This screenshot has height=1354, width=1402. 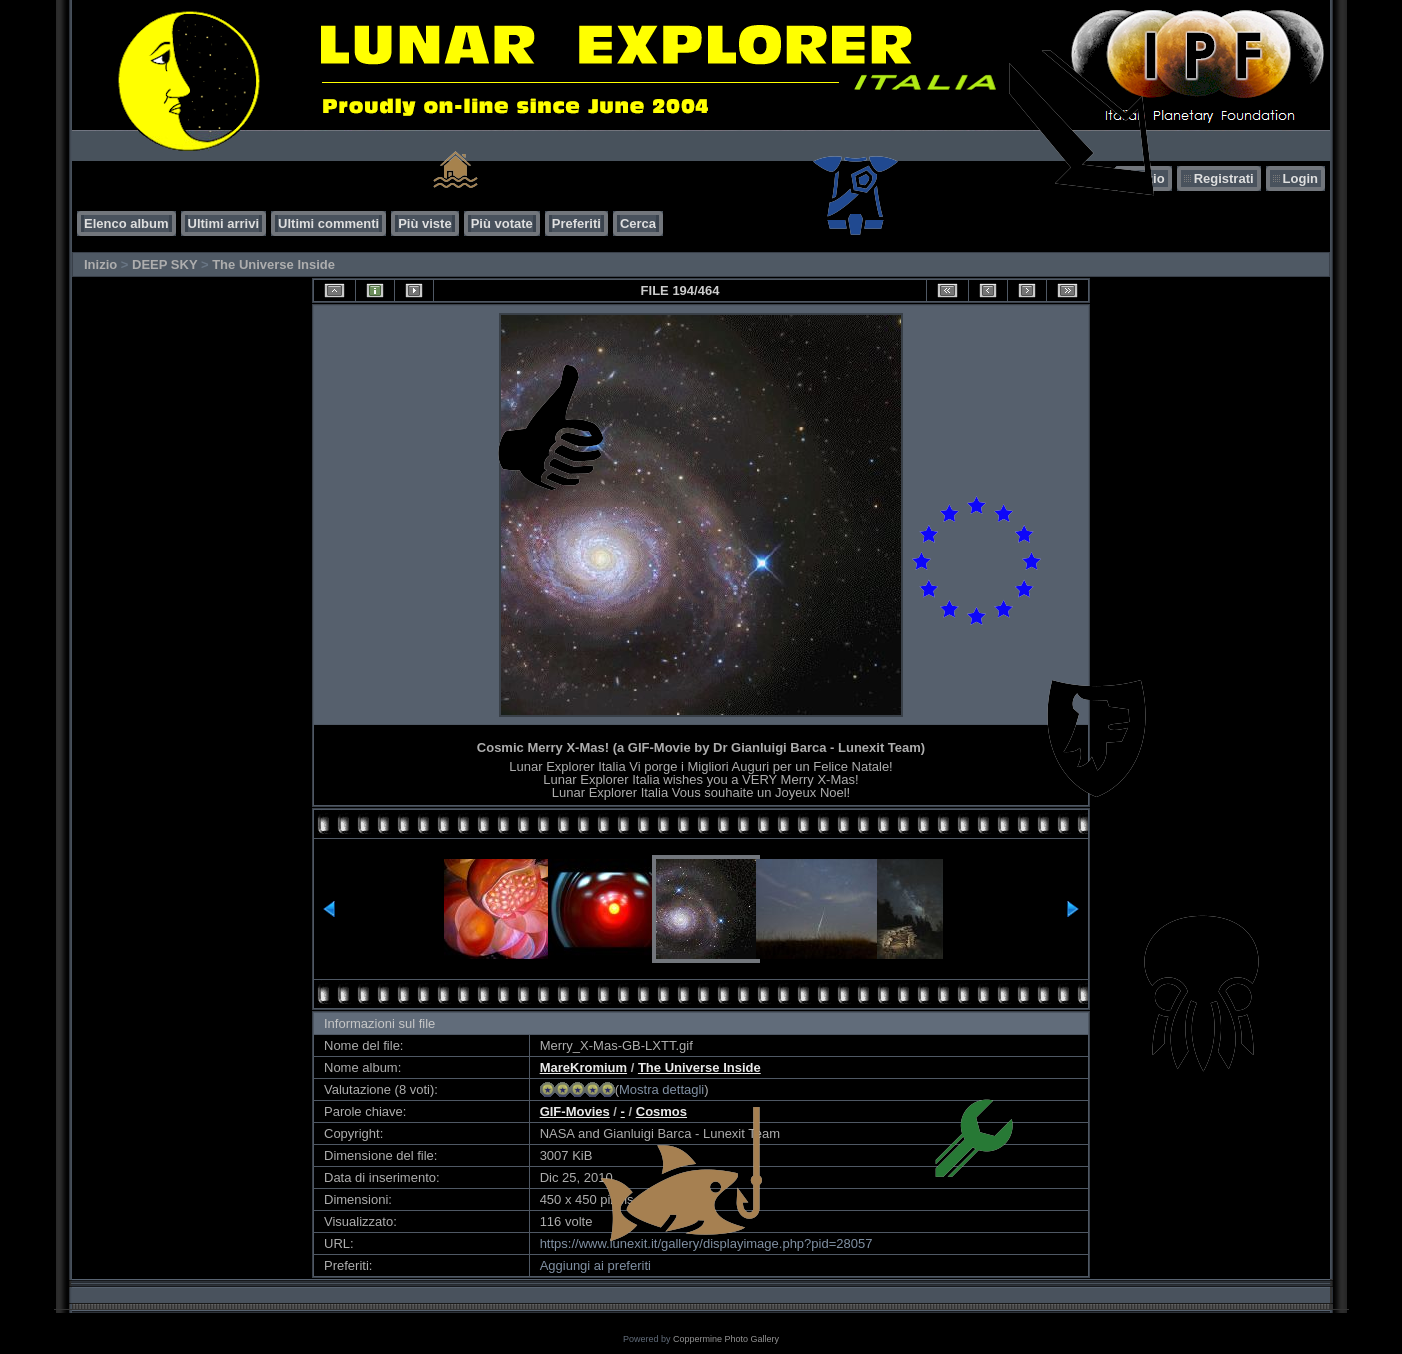 I want to click on select european union as region or country, so click(x=976, y=560).